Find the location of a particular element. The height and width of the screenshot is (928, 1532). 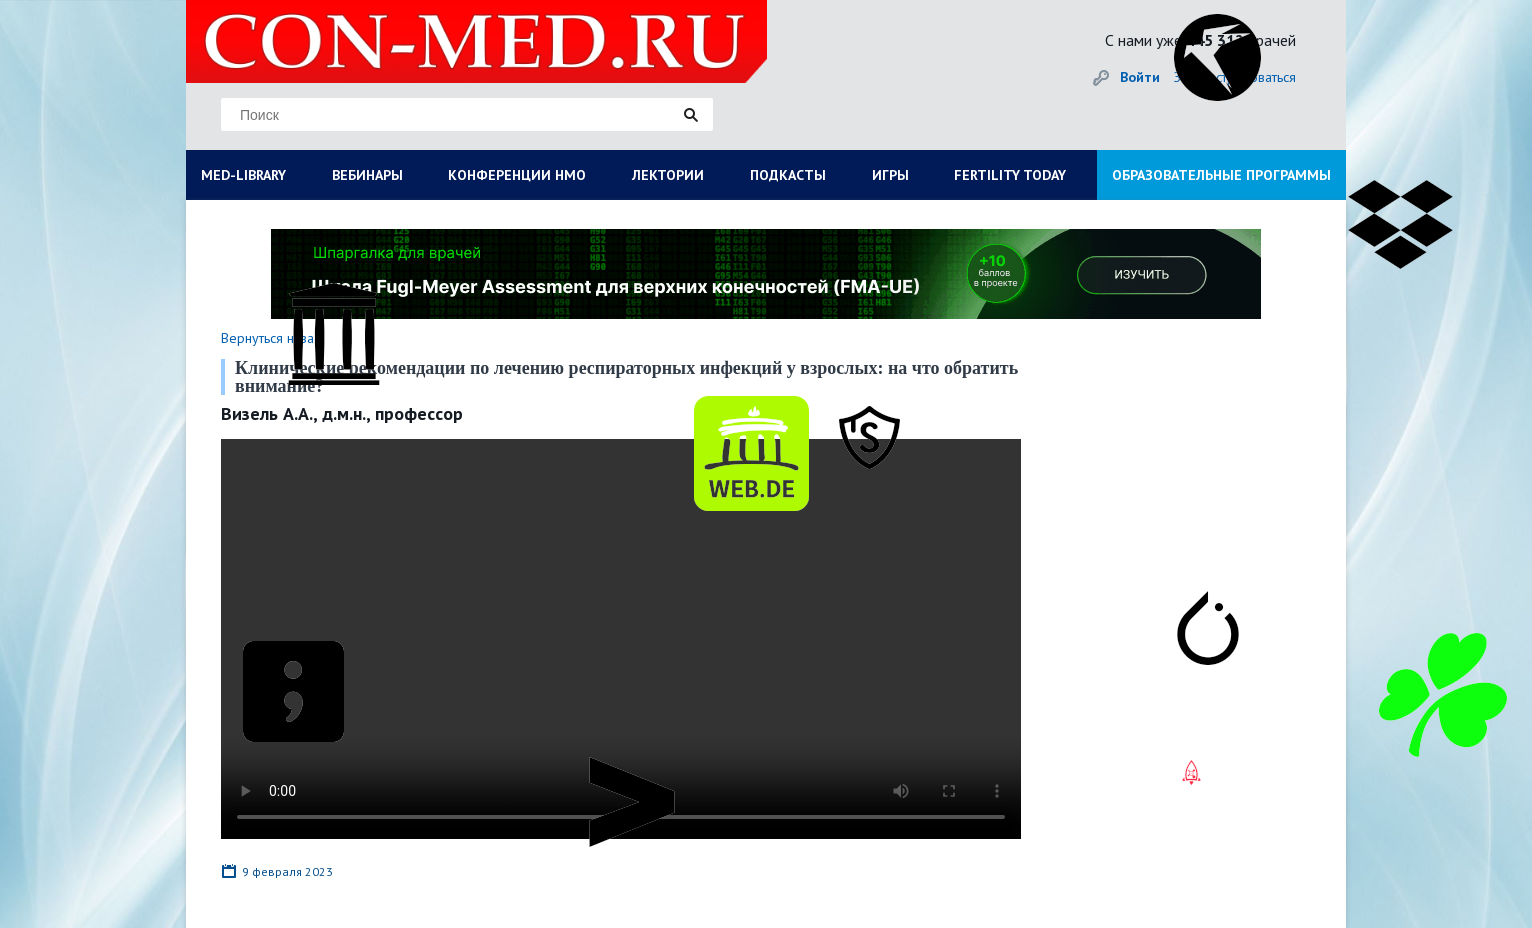

visit the Internet Archive website is located at coordinates (334, 334).